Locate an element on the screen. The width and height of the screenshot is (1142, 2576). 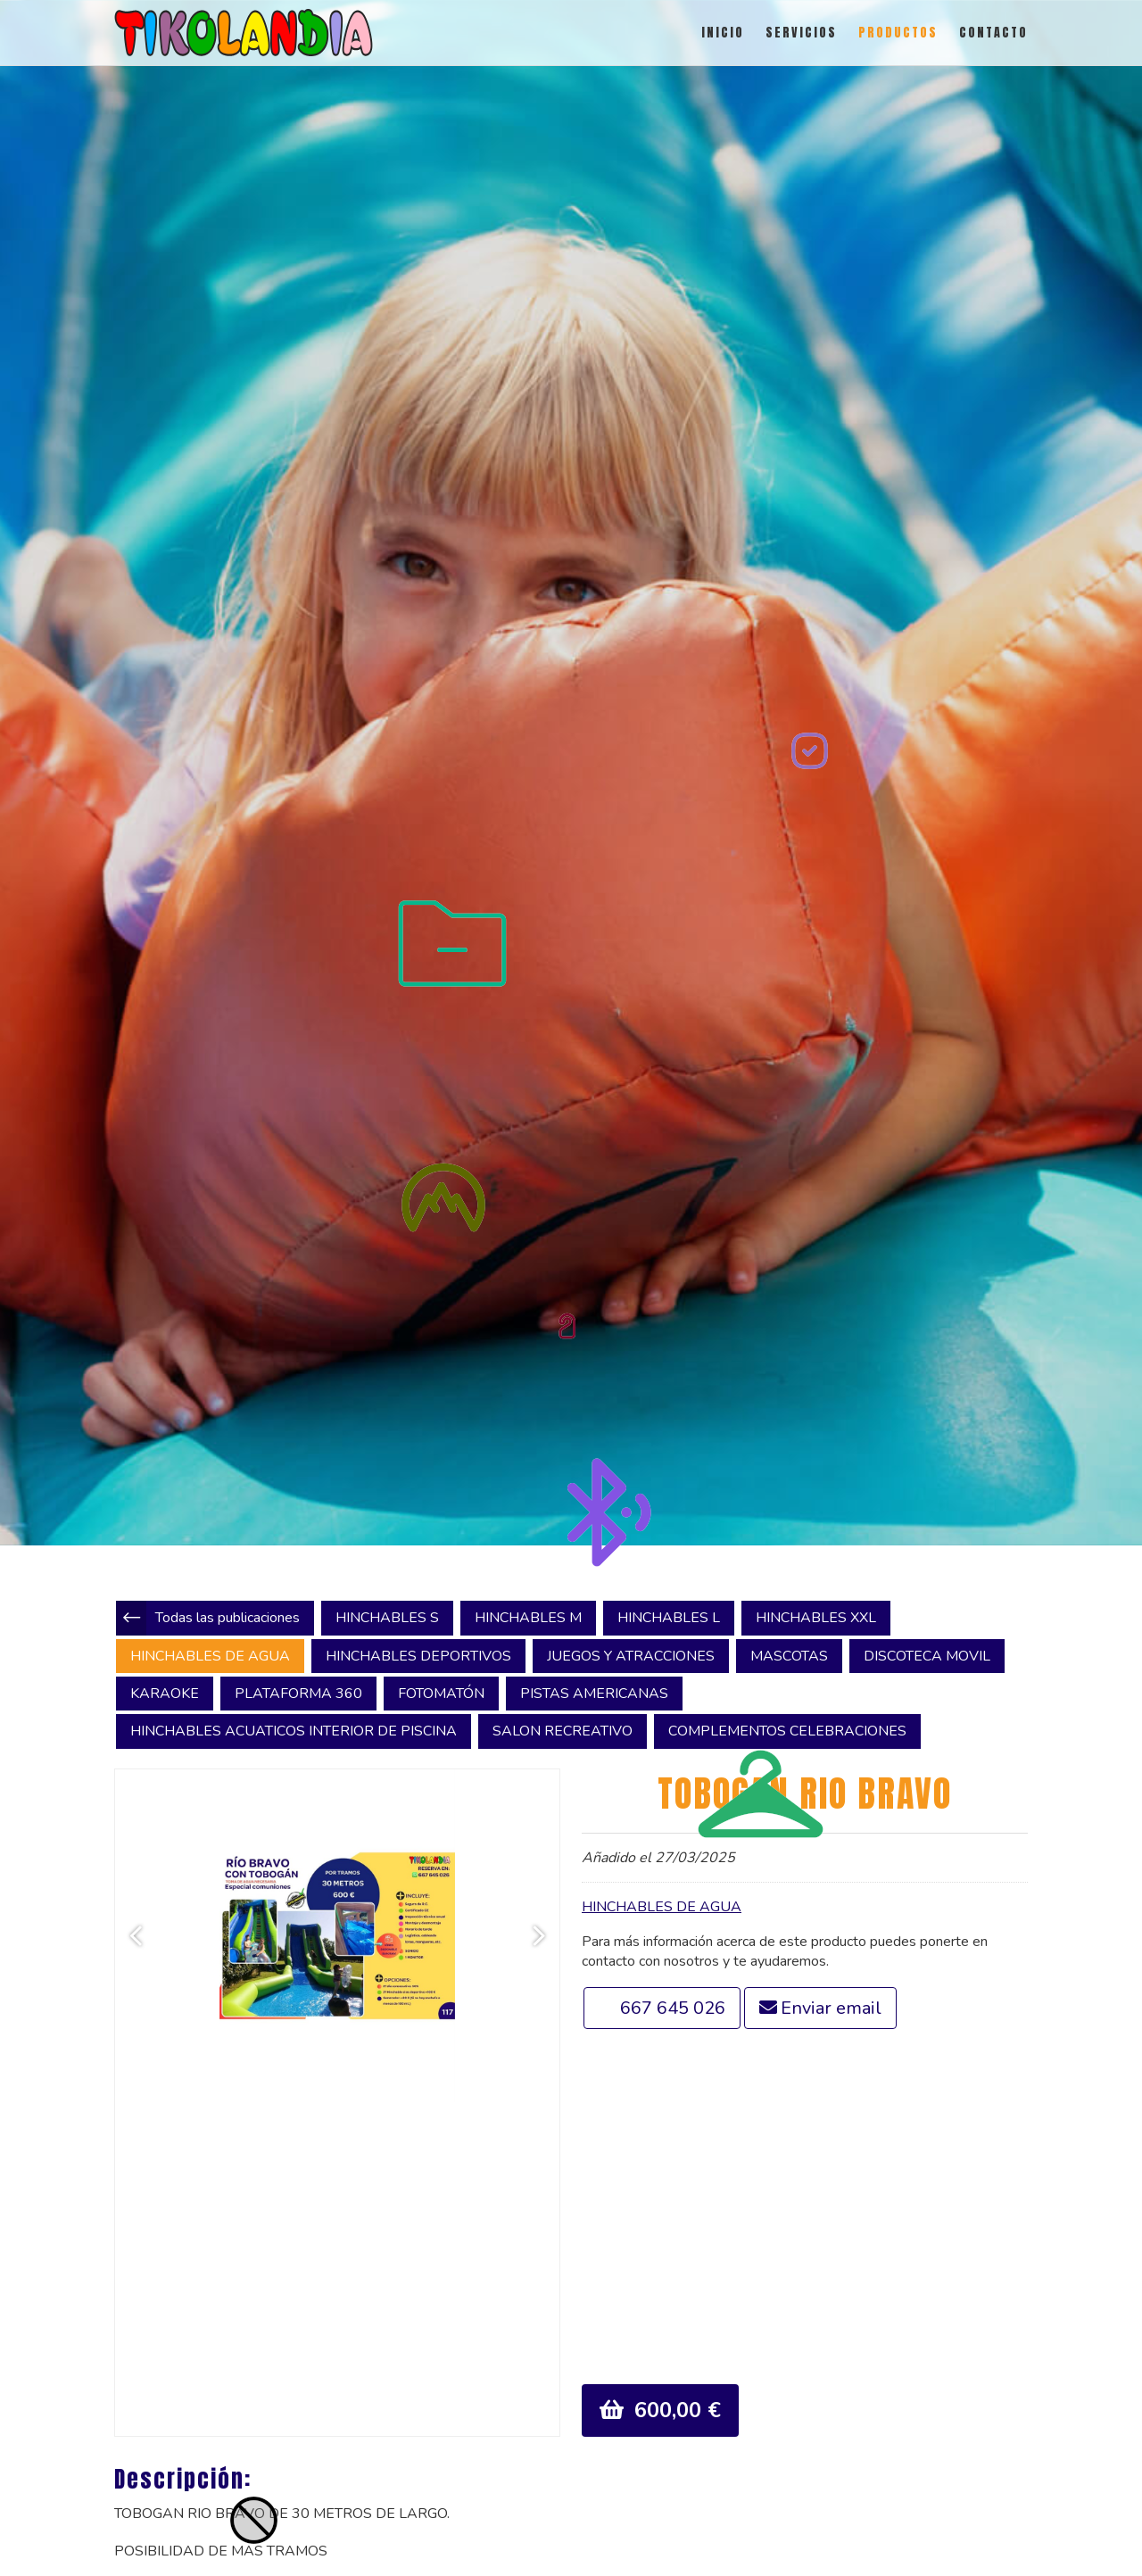
mark task as complete is located at coordinates (809, 750).